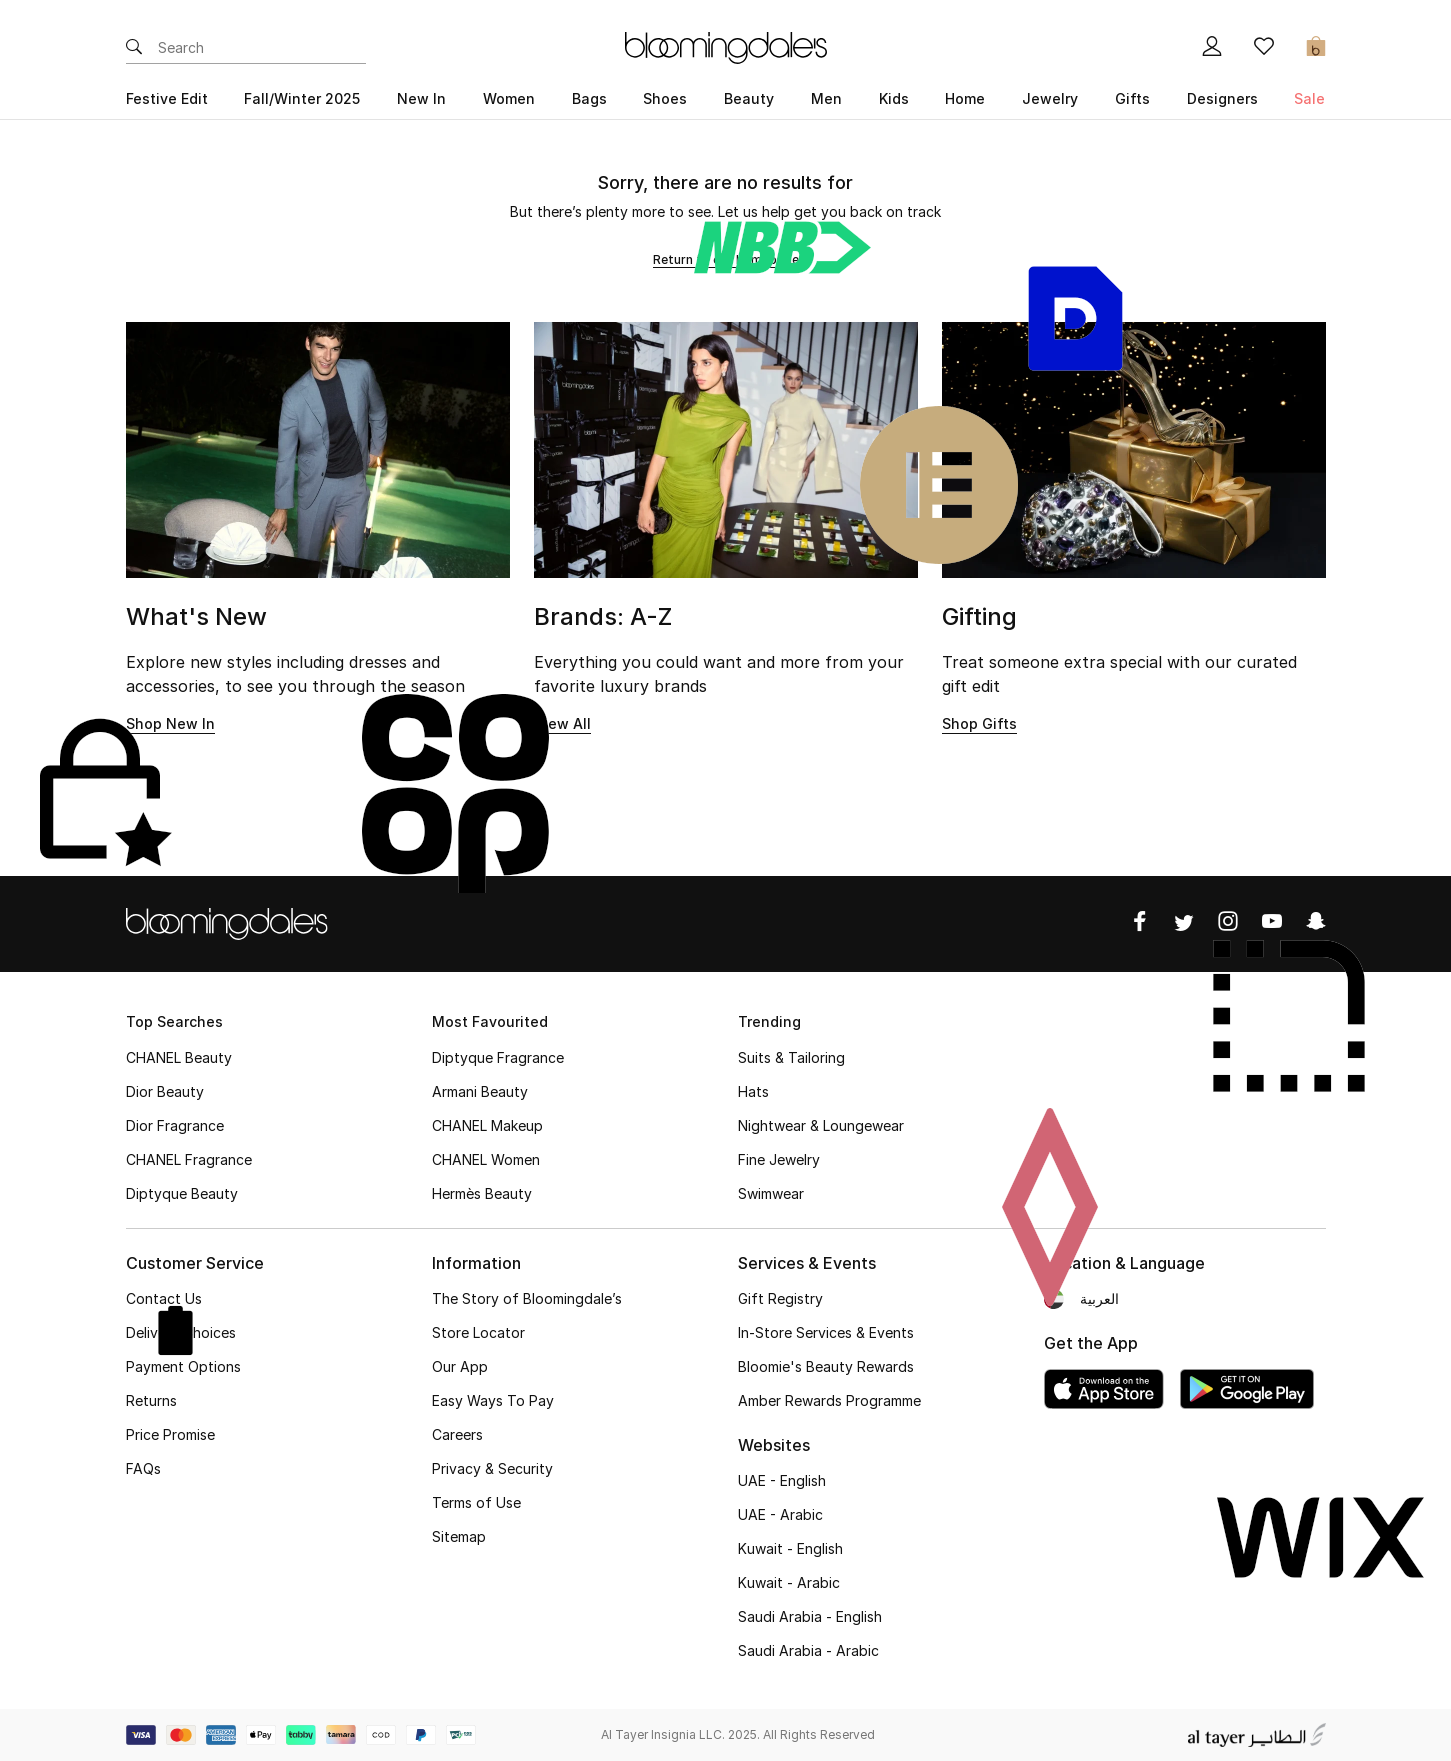  Describe the element at coordinates (782, 247) in the screenshot. I see `NBB company logo` at that location.